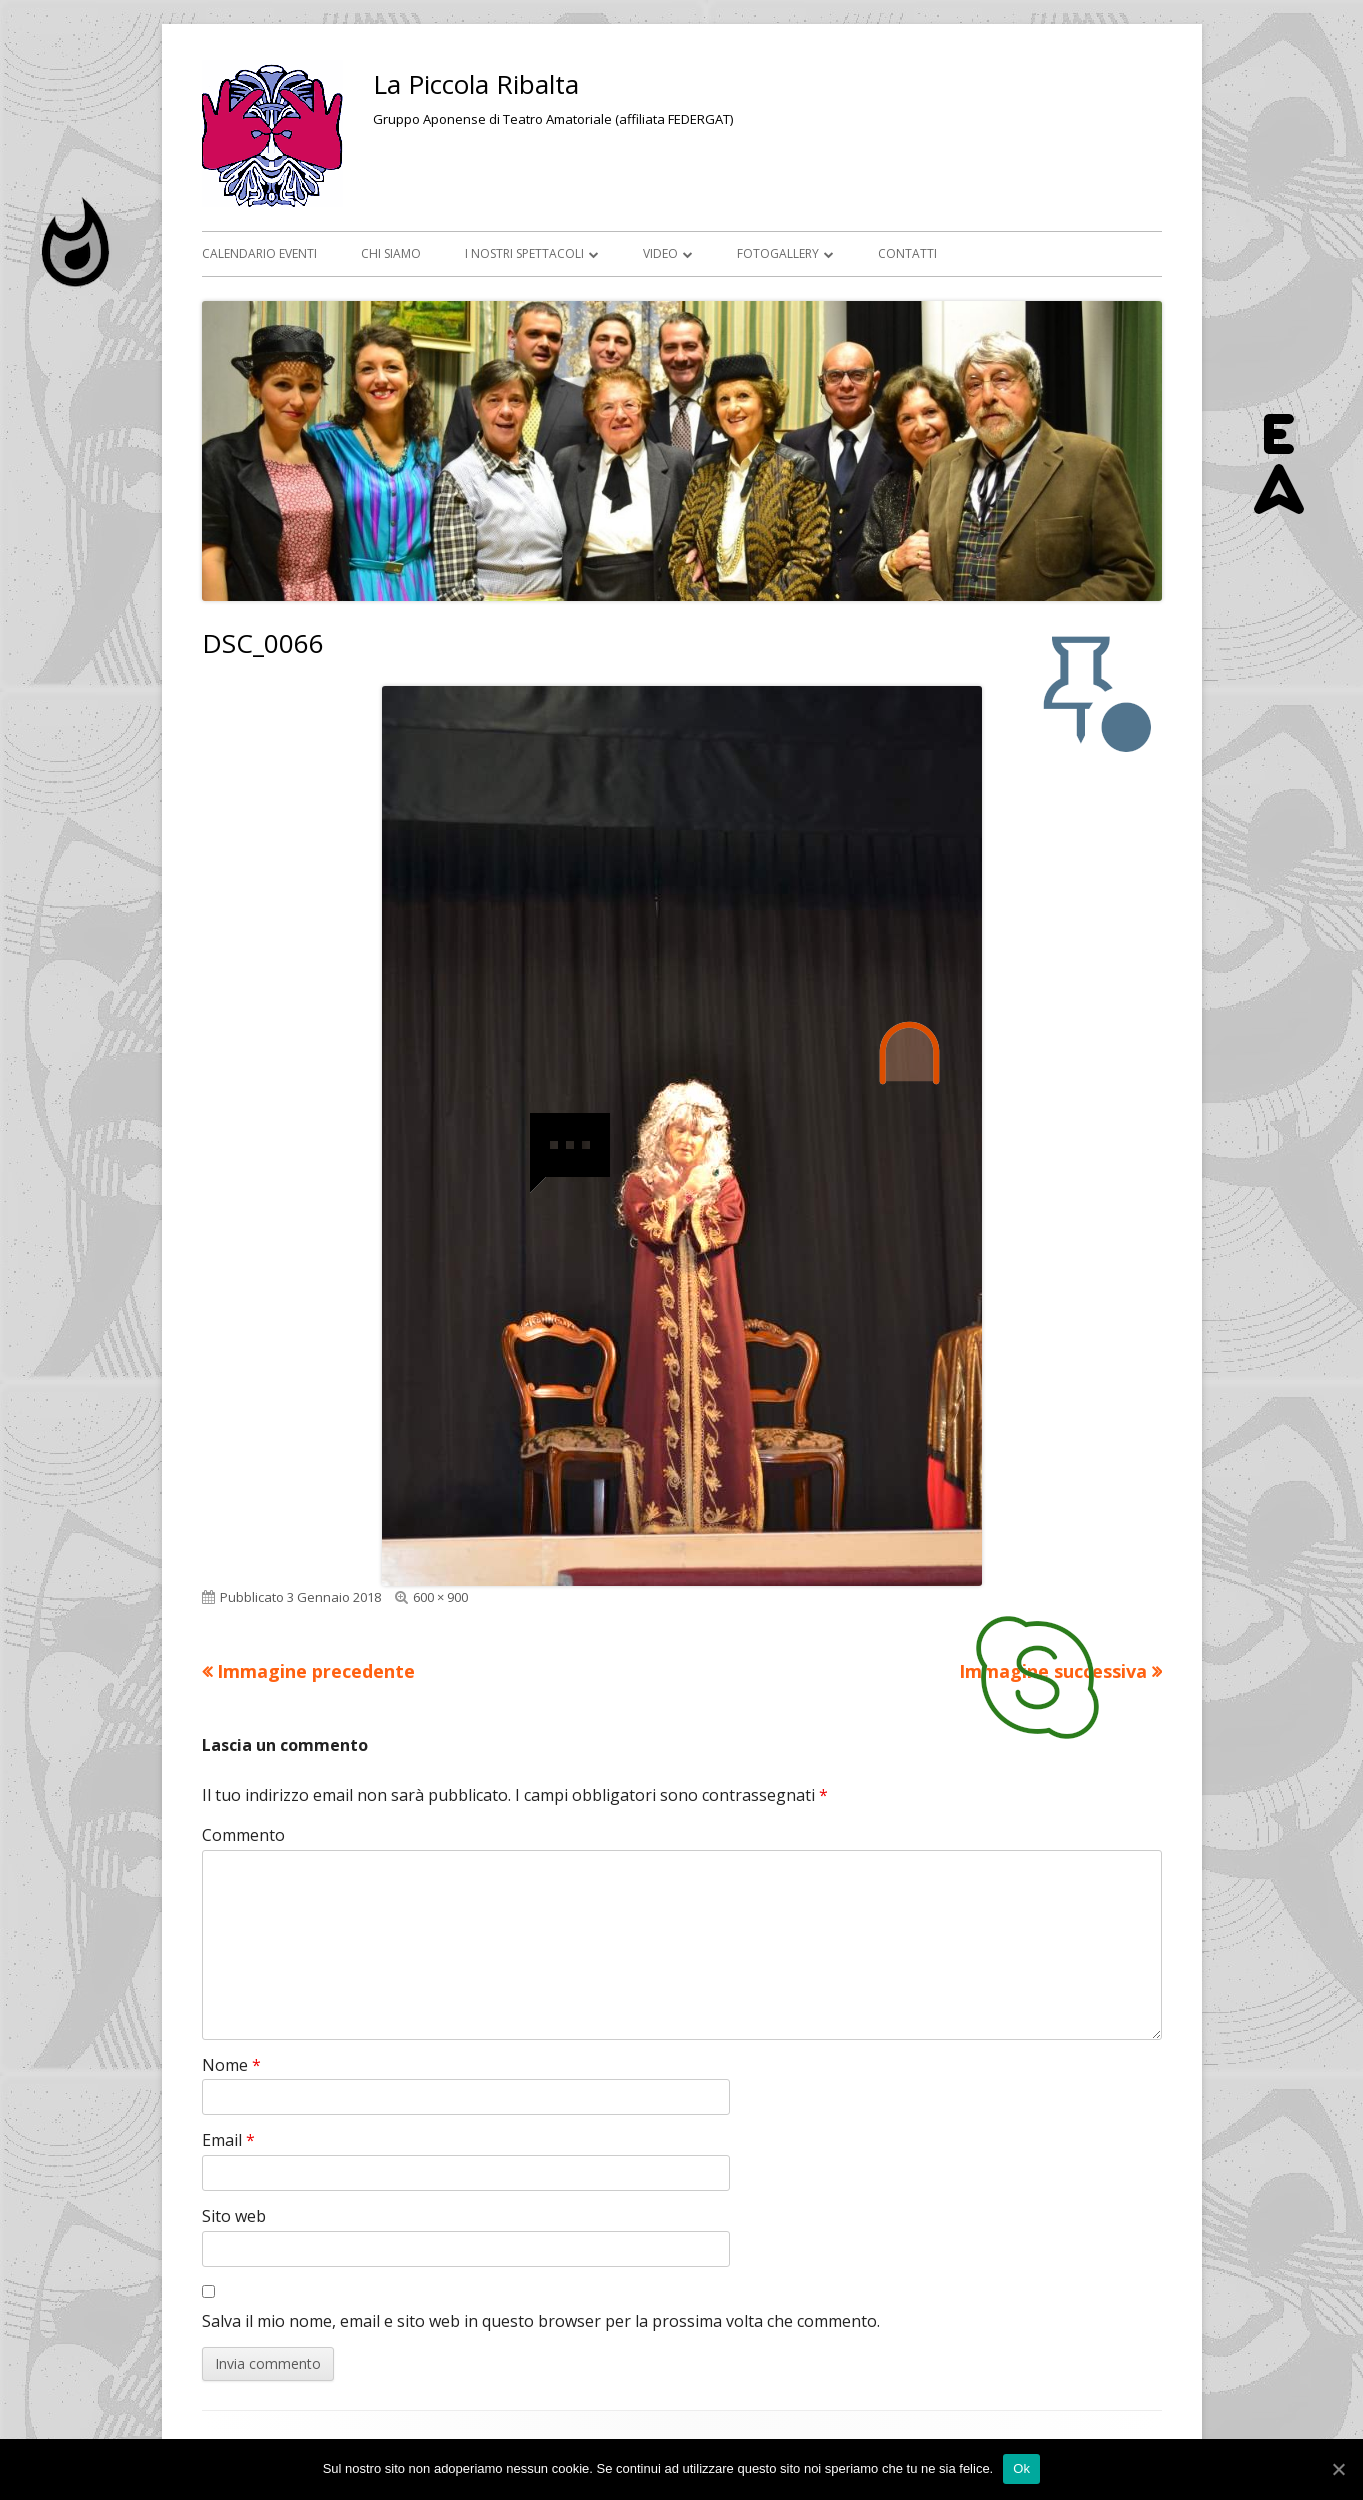  Describe the element at coordinates (1279, 464) in the screenshot. I see `navigate east direction` at that location.